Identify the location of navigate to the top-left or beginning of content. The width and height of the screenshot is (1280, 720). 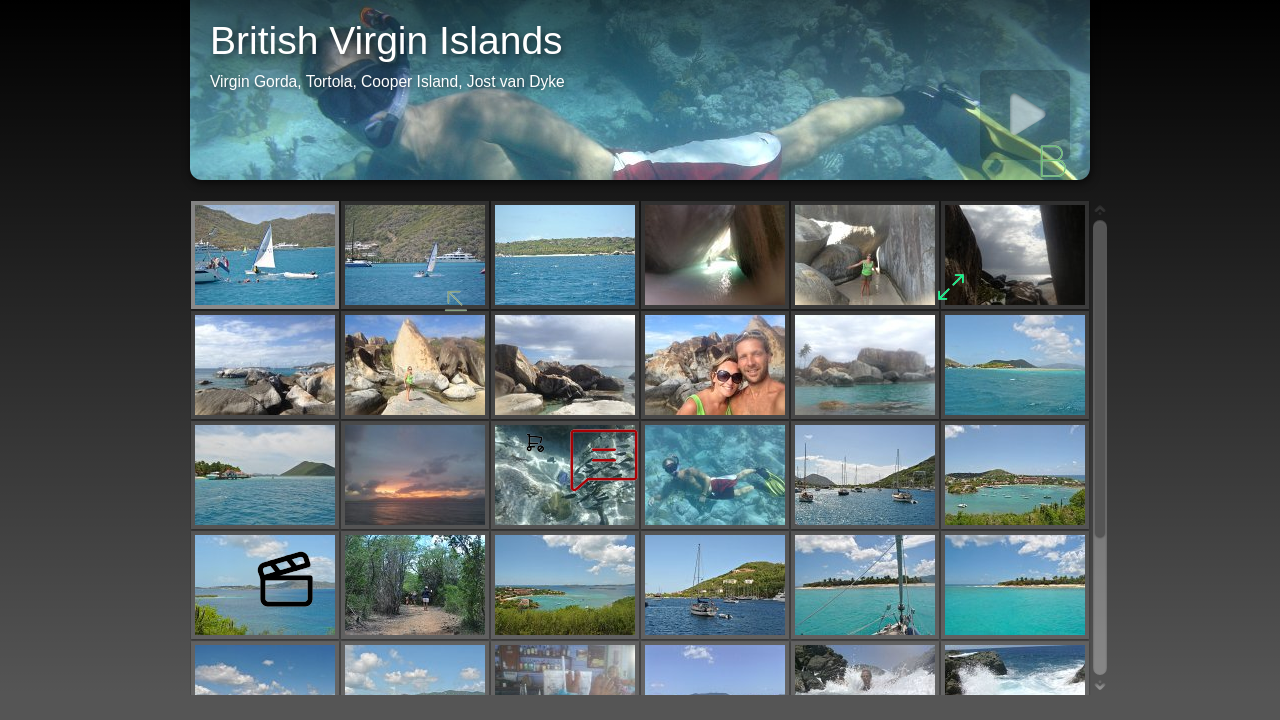
(455, 301).